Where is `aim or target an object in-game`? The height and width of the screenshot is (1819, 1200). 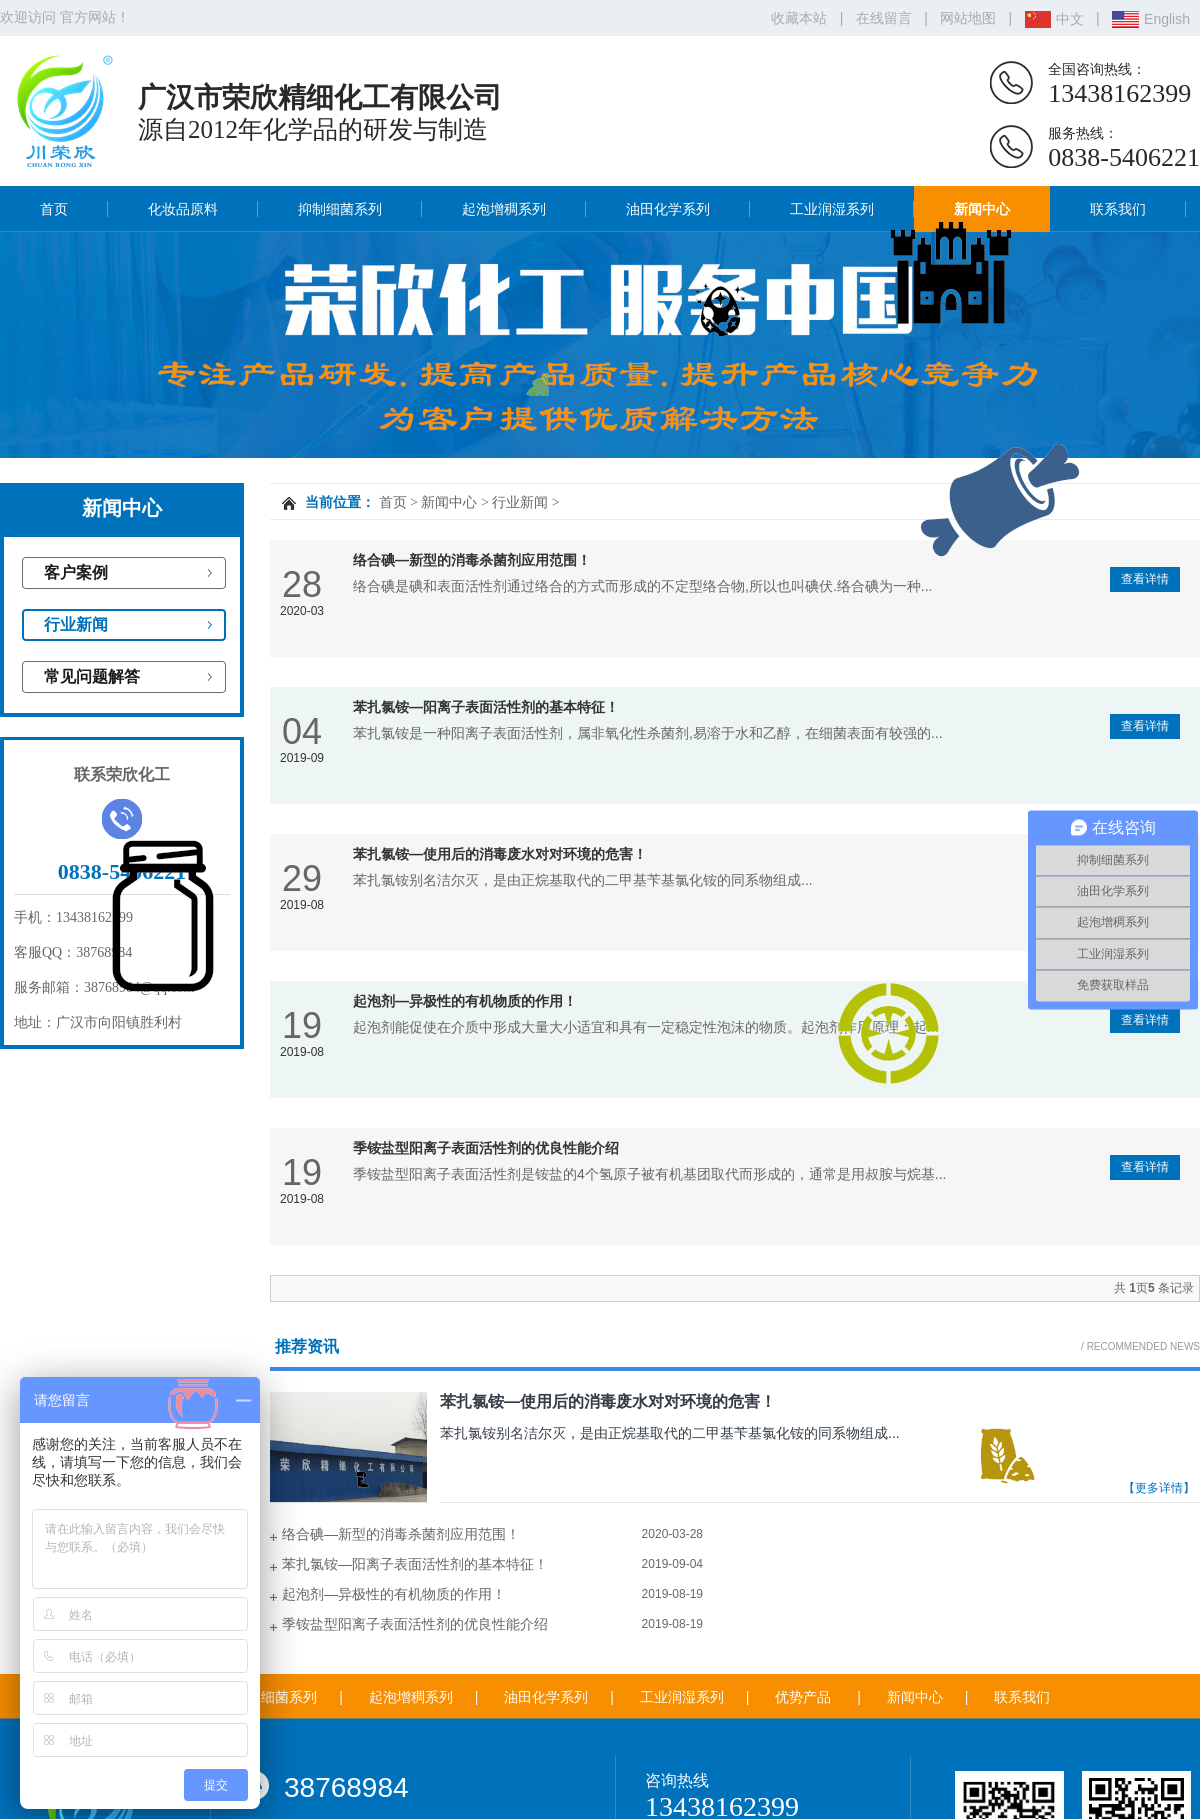
aim or target an object in-game is located at coordinates (888, 1033).